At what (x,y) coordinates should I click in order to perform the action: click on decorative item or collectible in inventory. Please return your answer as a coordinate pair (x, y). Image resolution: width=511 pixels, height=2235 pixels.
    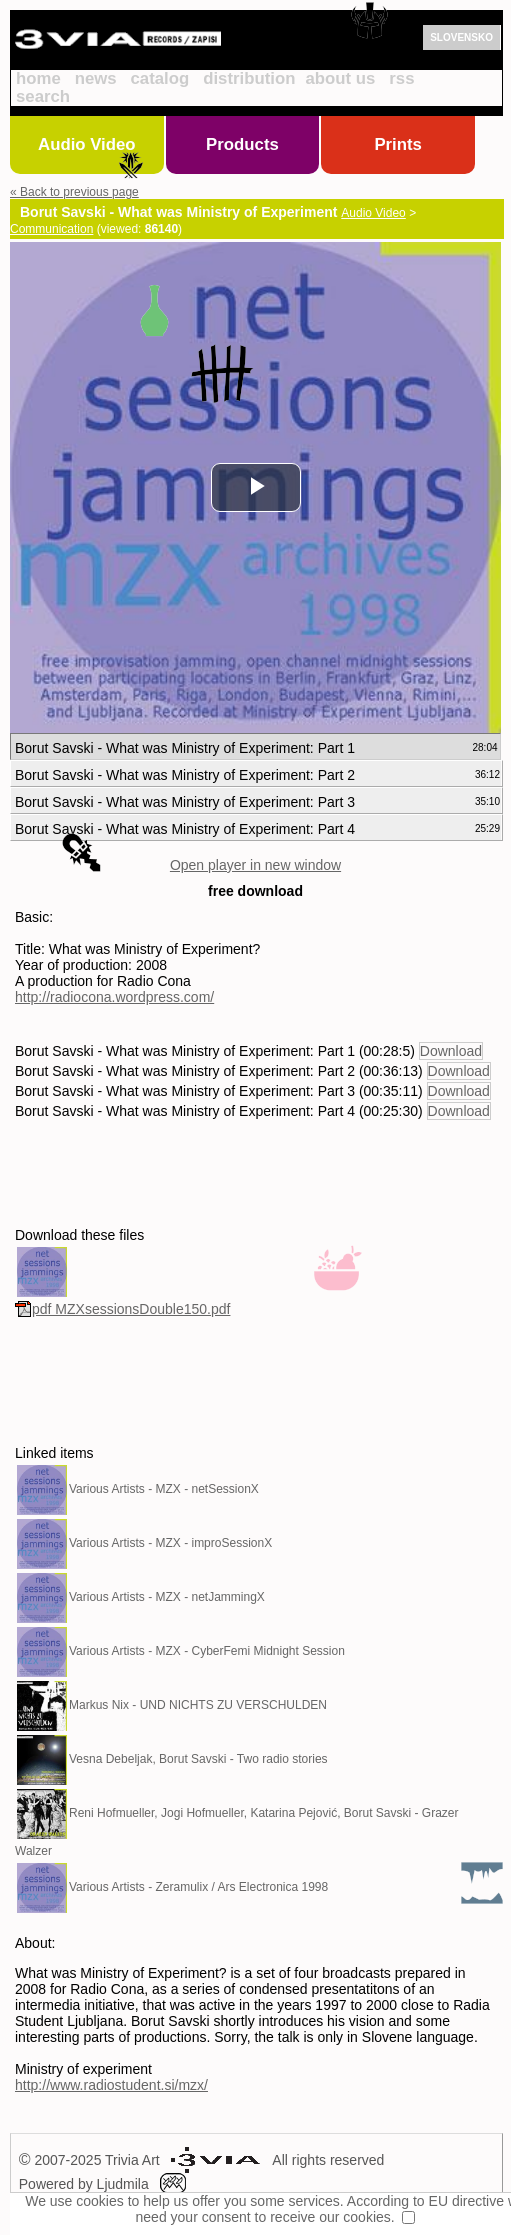
    Looking at the image, I should click on (154, 310).